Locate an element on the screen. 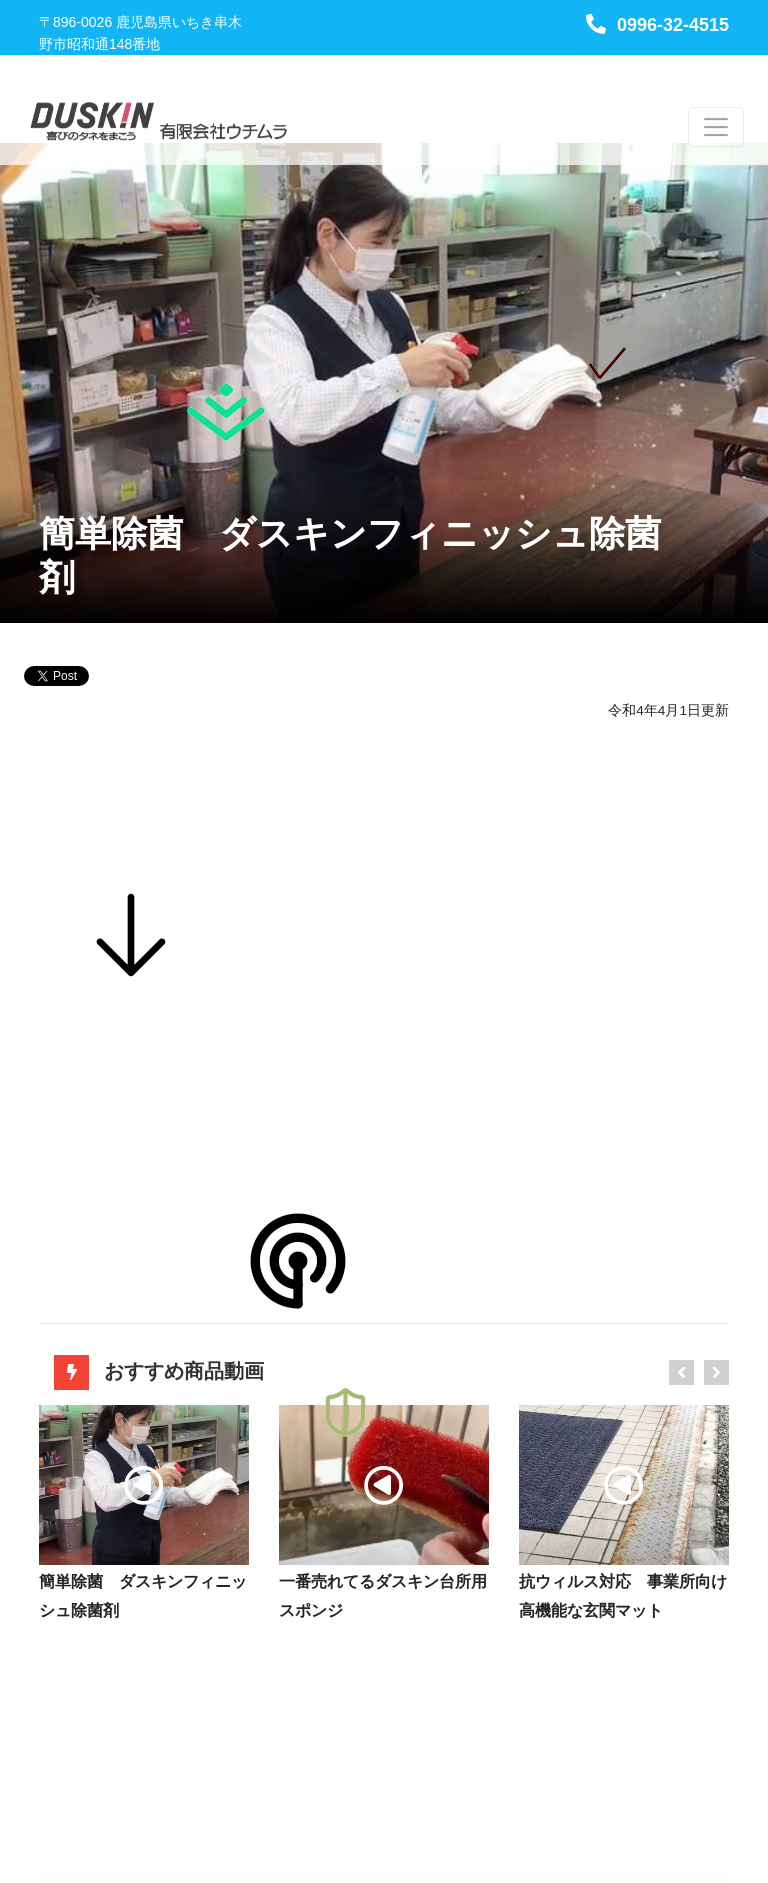 This screenshot has width=768, height=1883. scroll down or view more content is located at coordinates (131, 935).